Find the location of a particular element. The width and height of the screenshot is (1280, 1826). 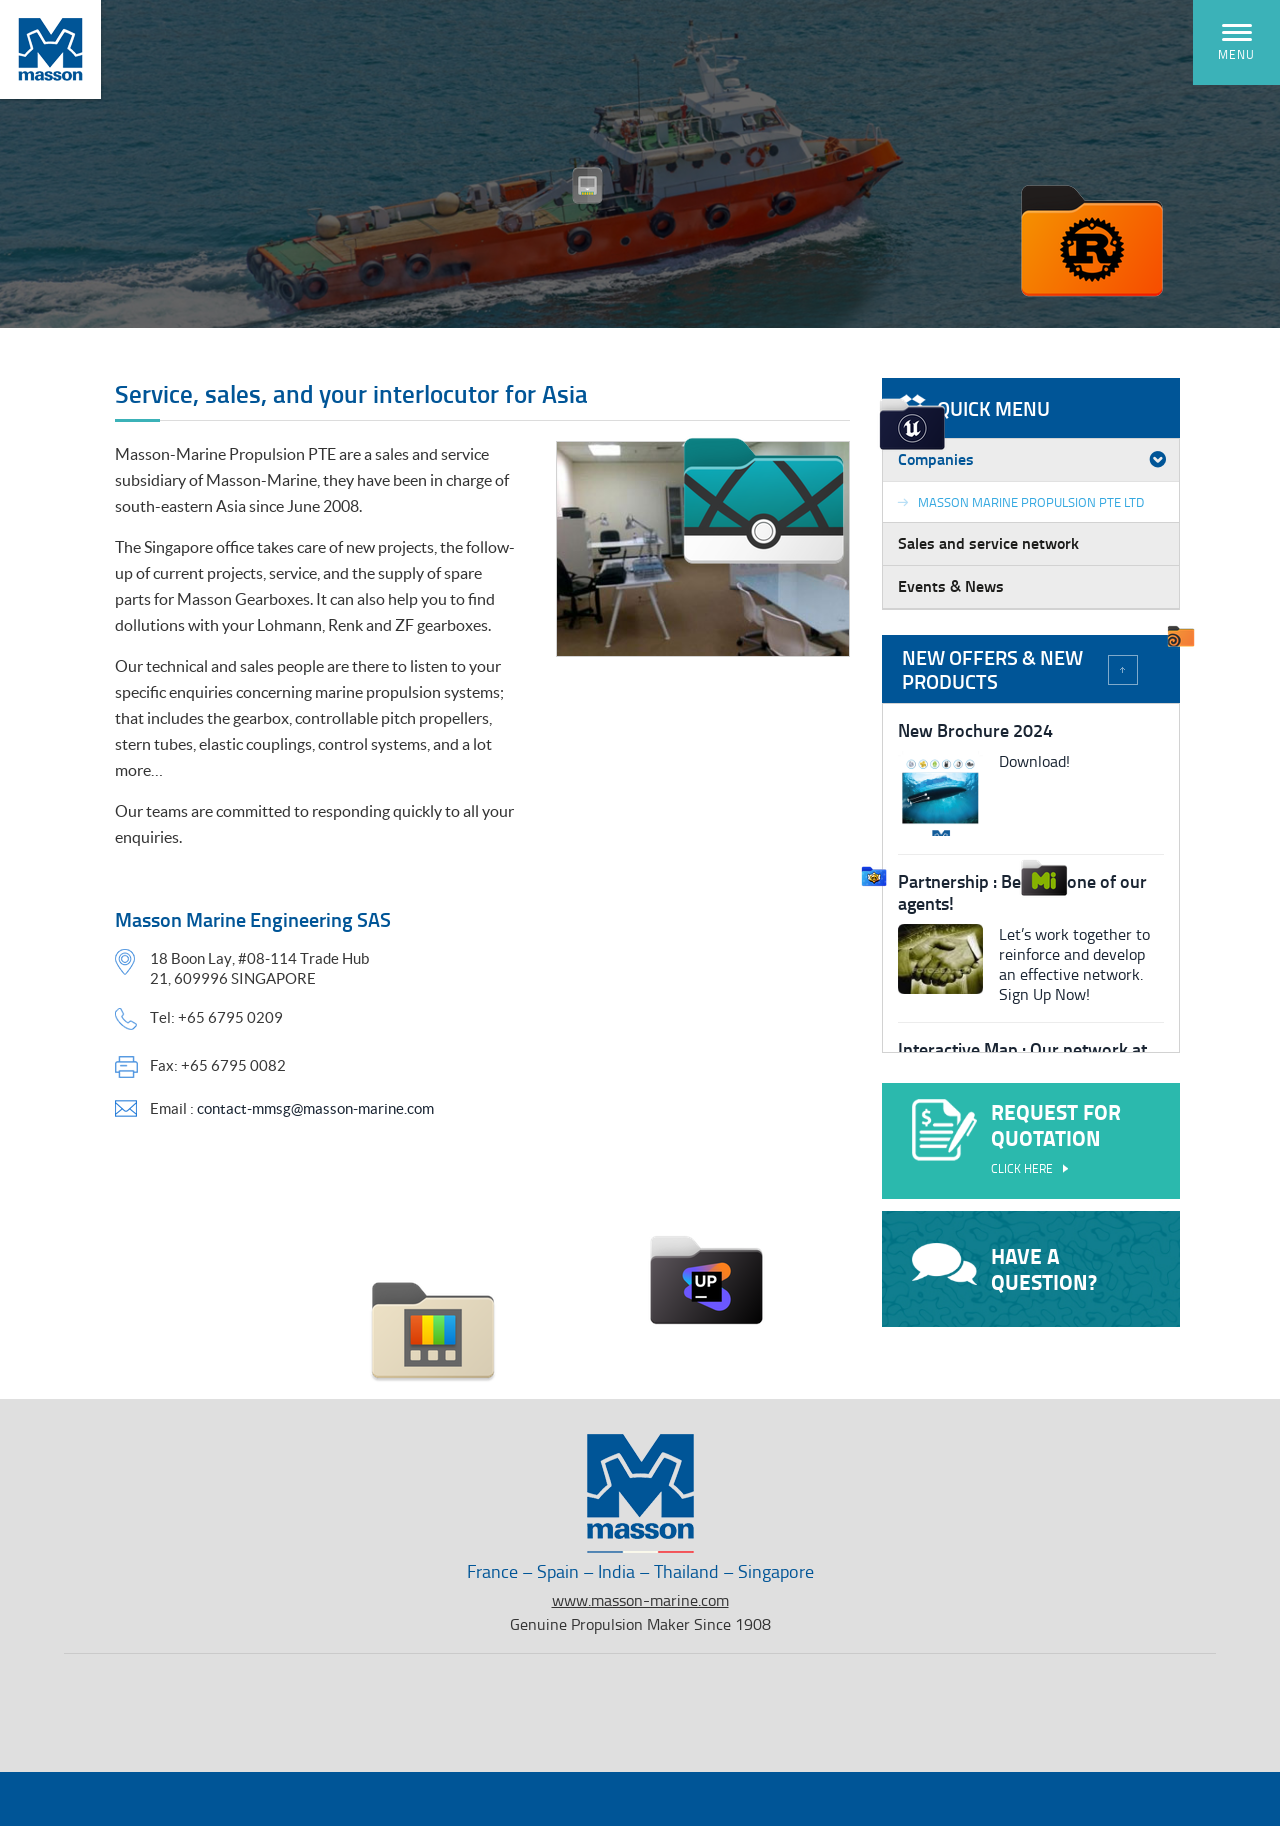

open houdini project files folder is located at coordinates (1181, 637).